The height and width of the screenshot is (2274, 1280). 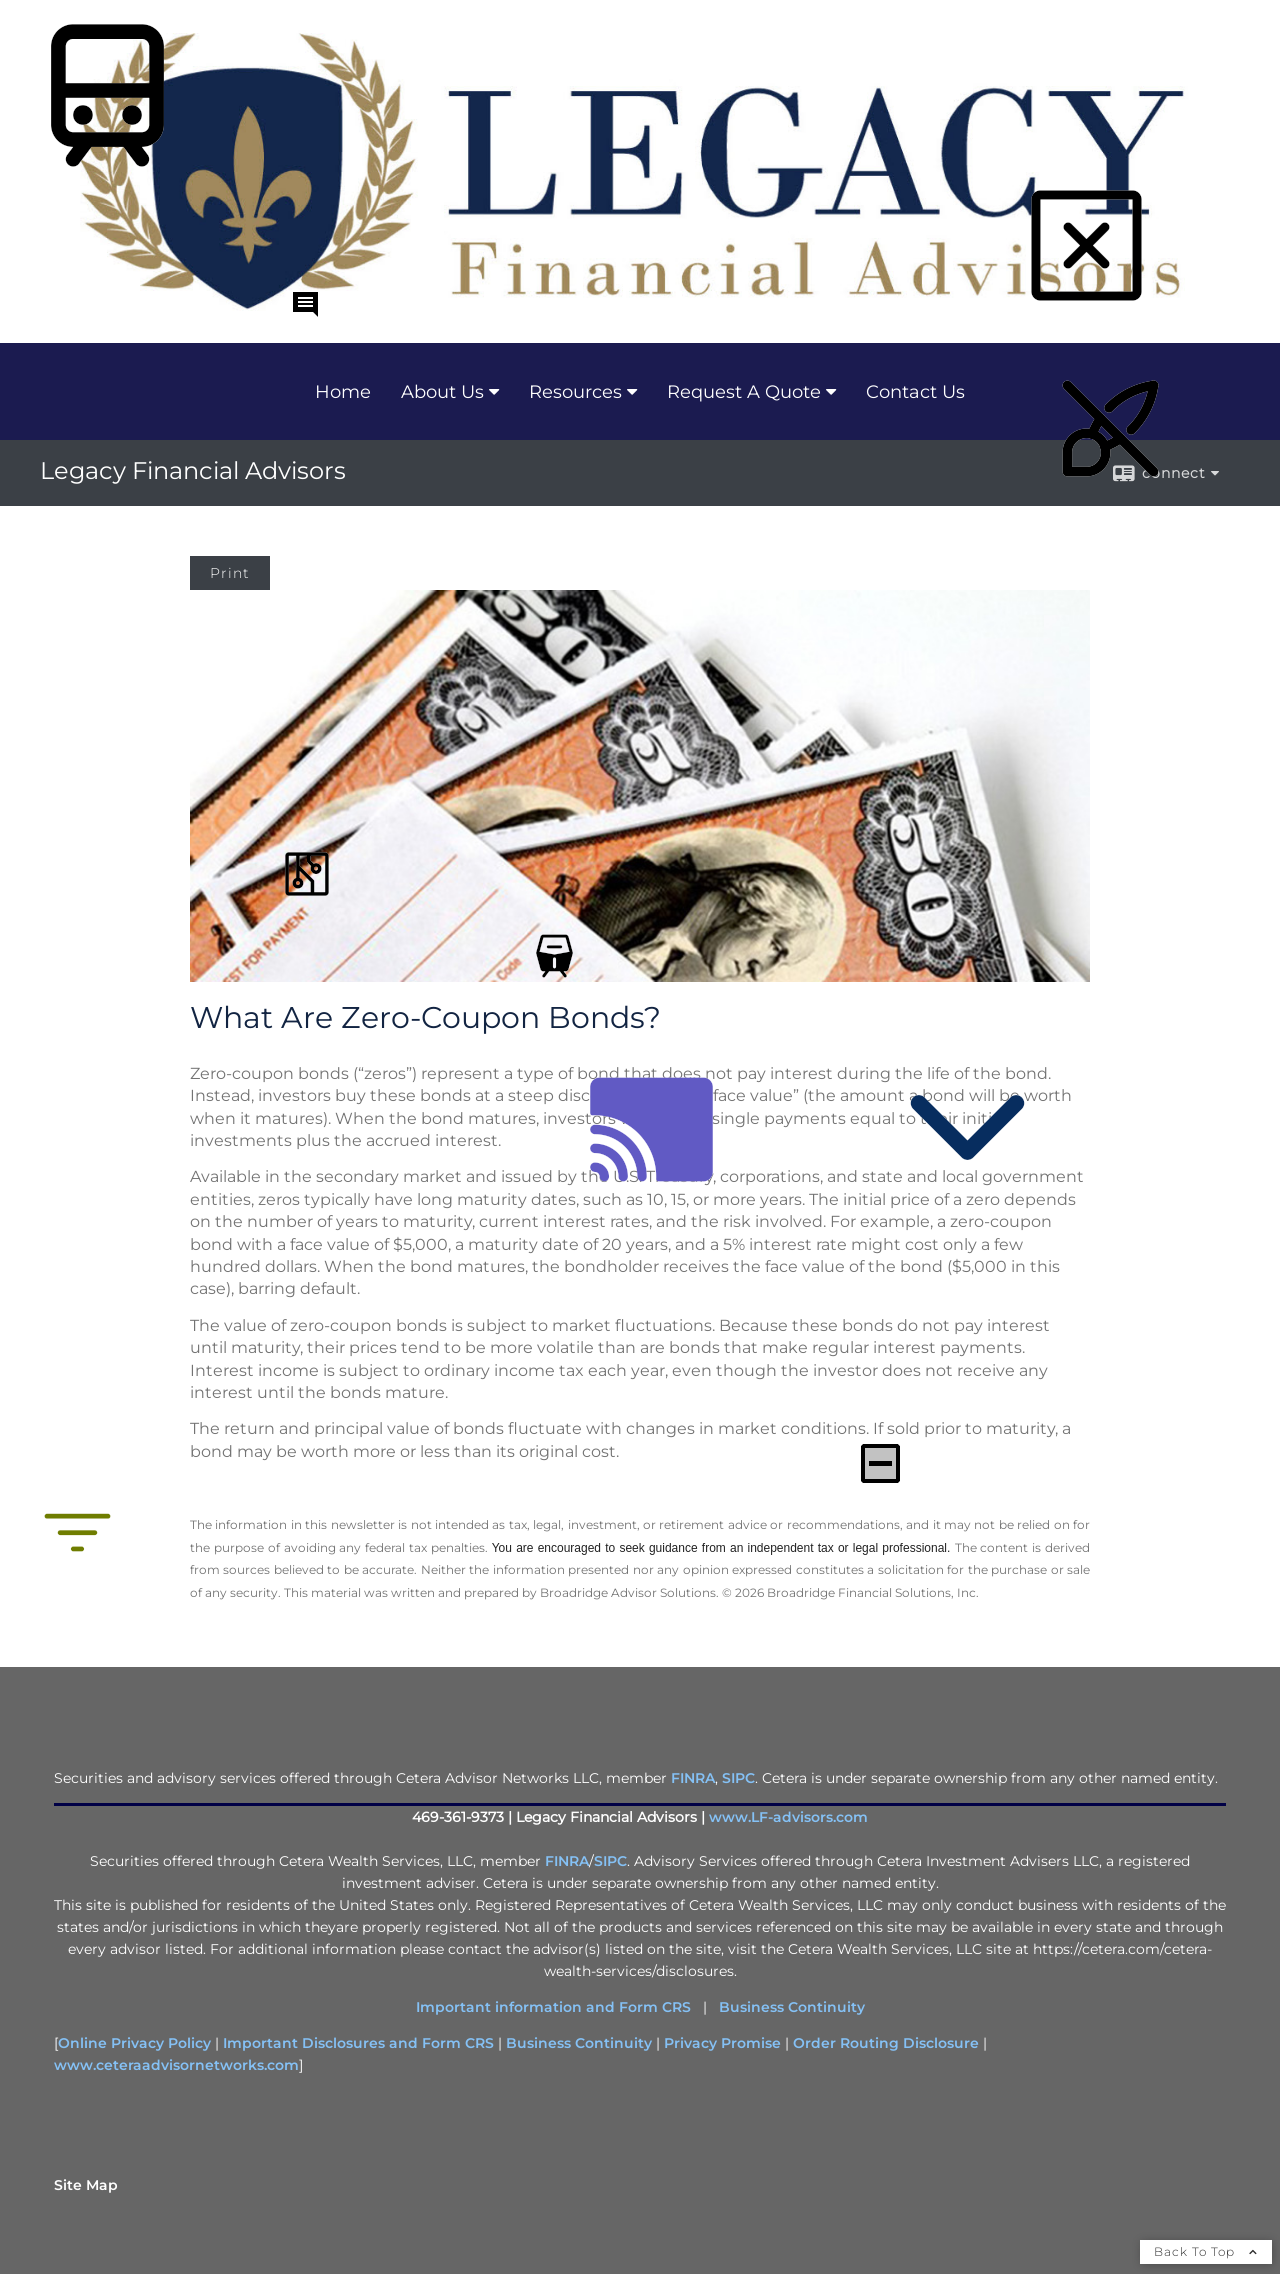 I want to click on expand a dropdown menu or section, so click(x=967, y=1127).